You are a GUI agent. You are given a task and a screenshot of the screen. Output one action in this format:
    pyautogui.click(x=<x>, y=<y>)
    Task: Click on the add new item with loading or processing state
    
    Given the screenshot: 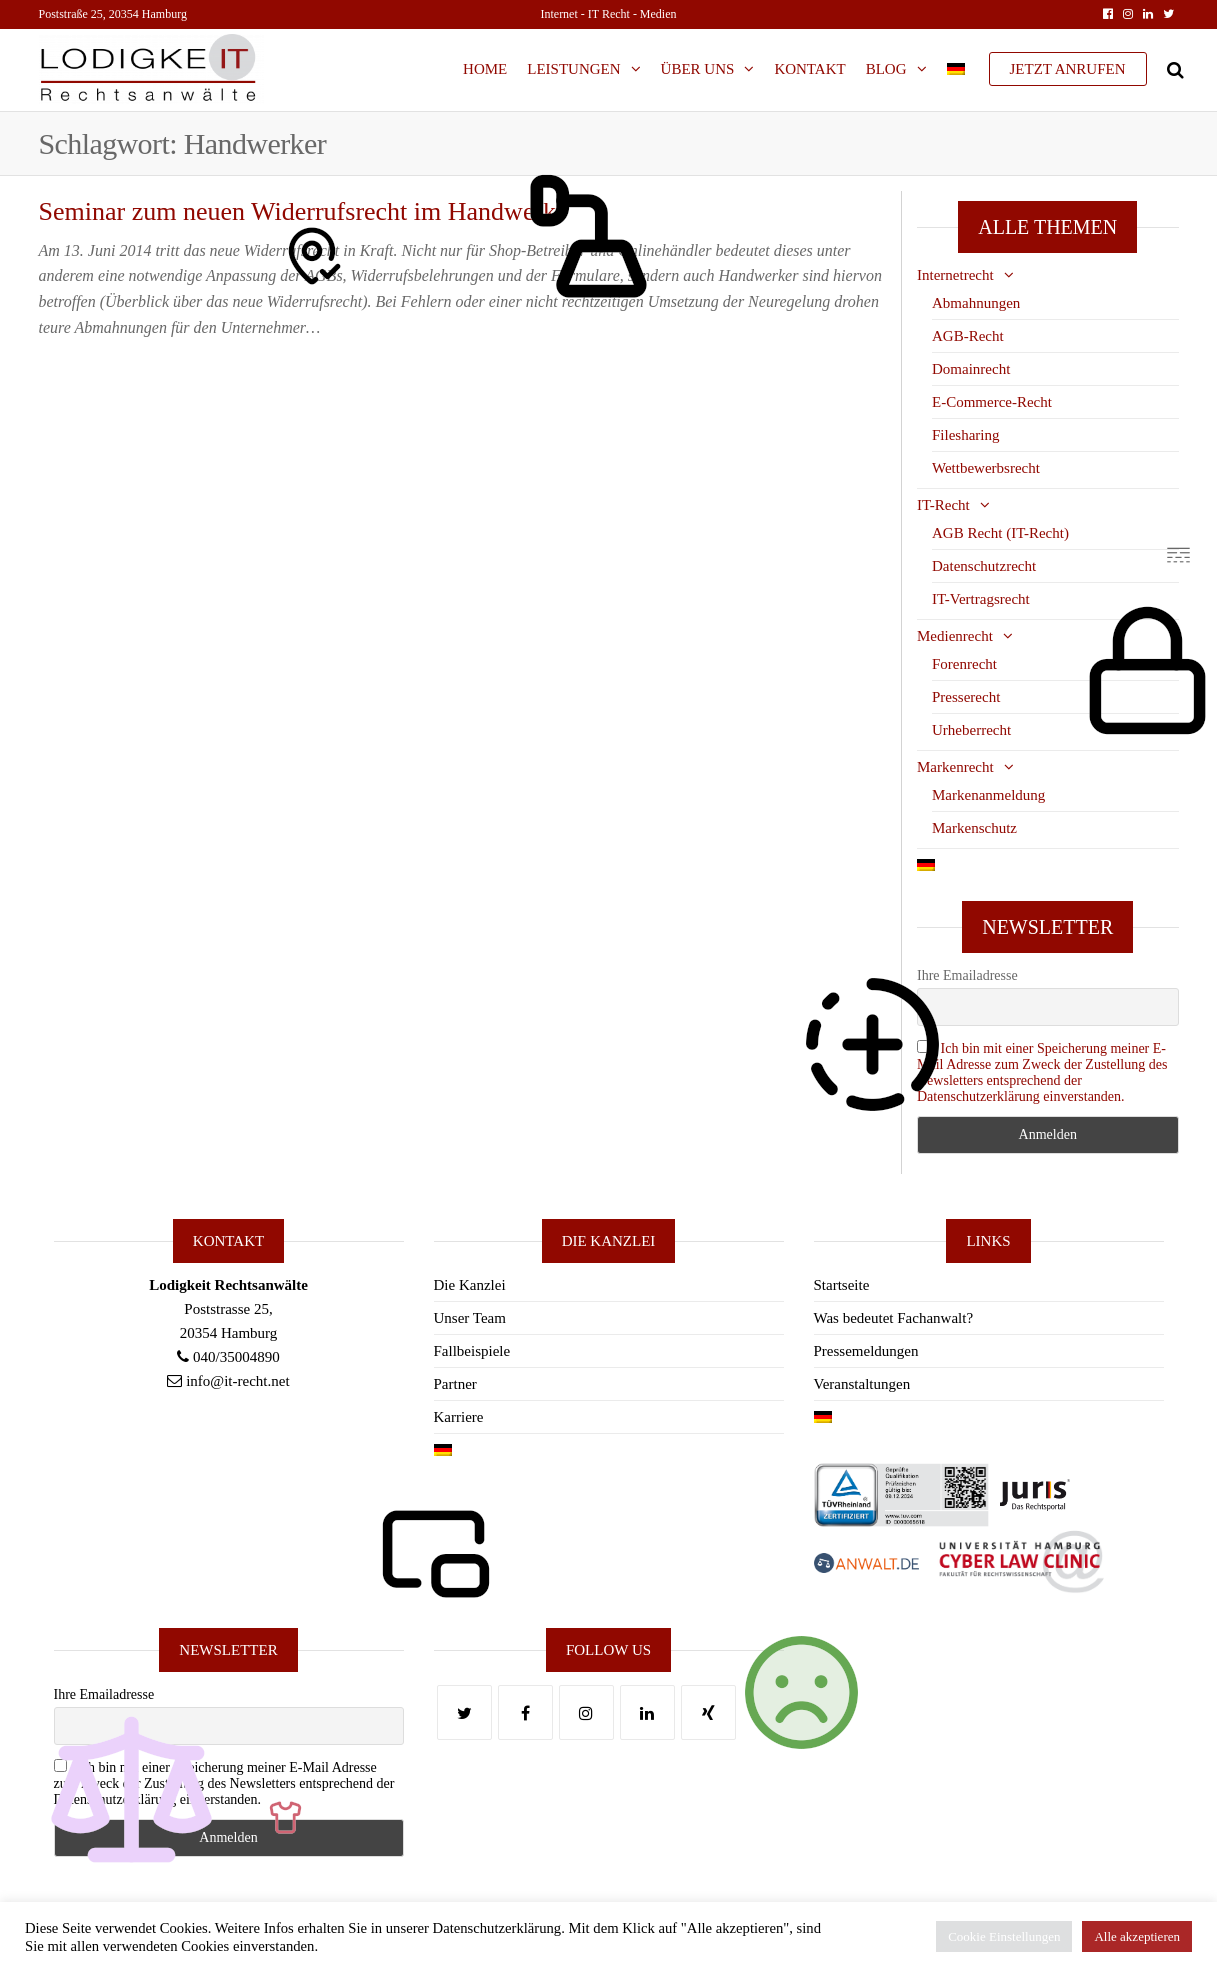 What is the action you would take?
    pyautogui.click(x=872, y=1044)
    